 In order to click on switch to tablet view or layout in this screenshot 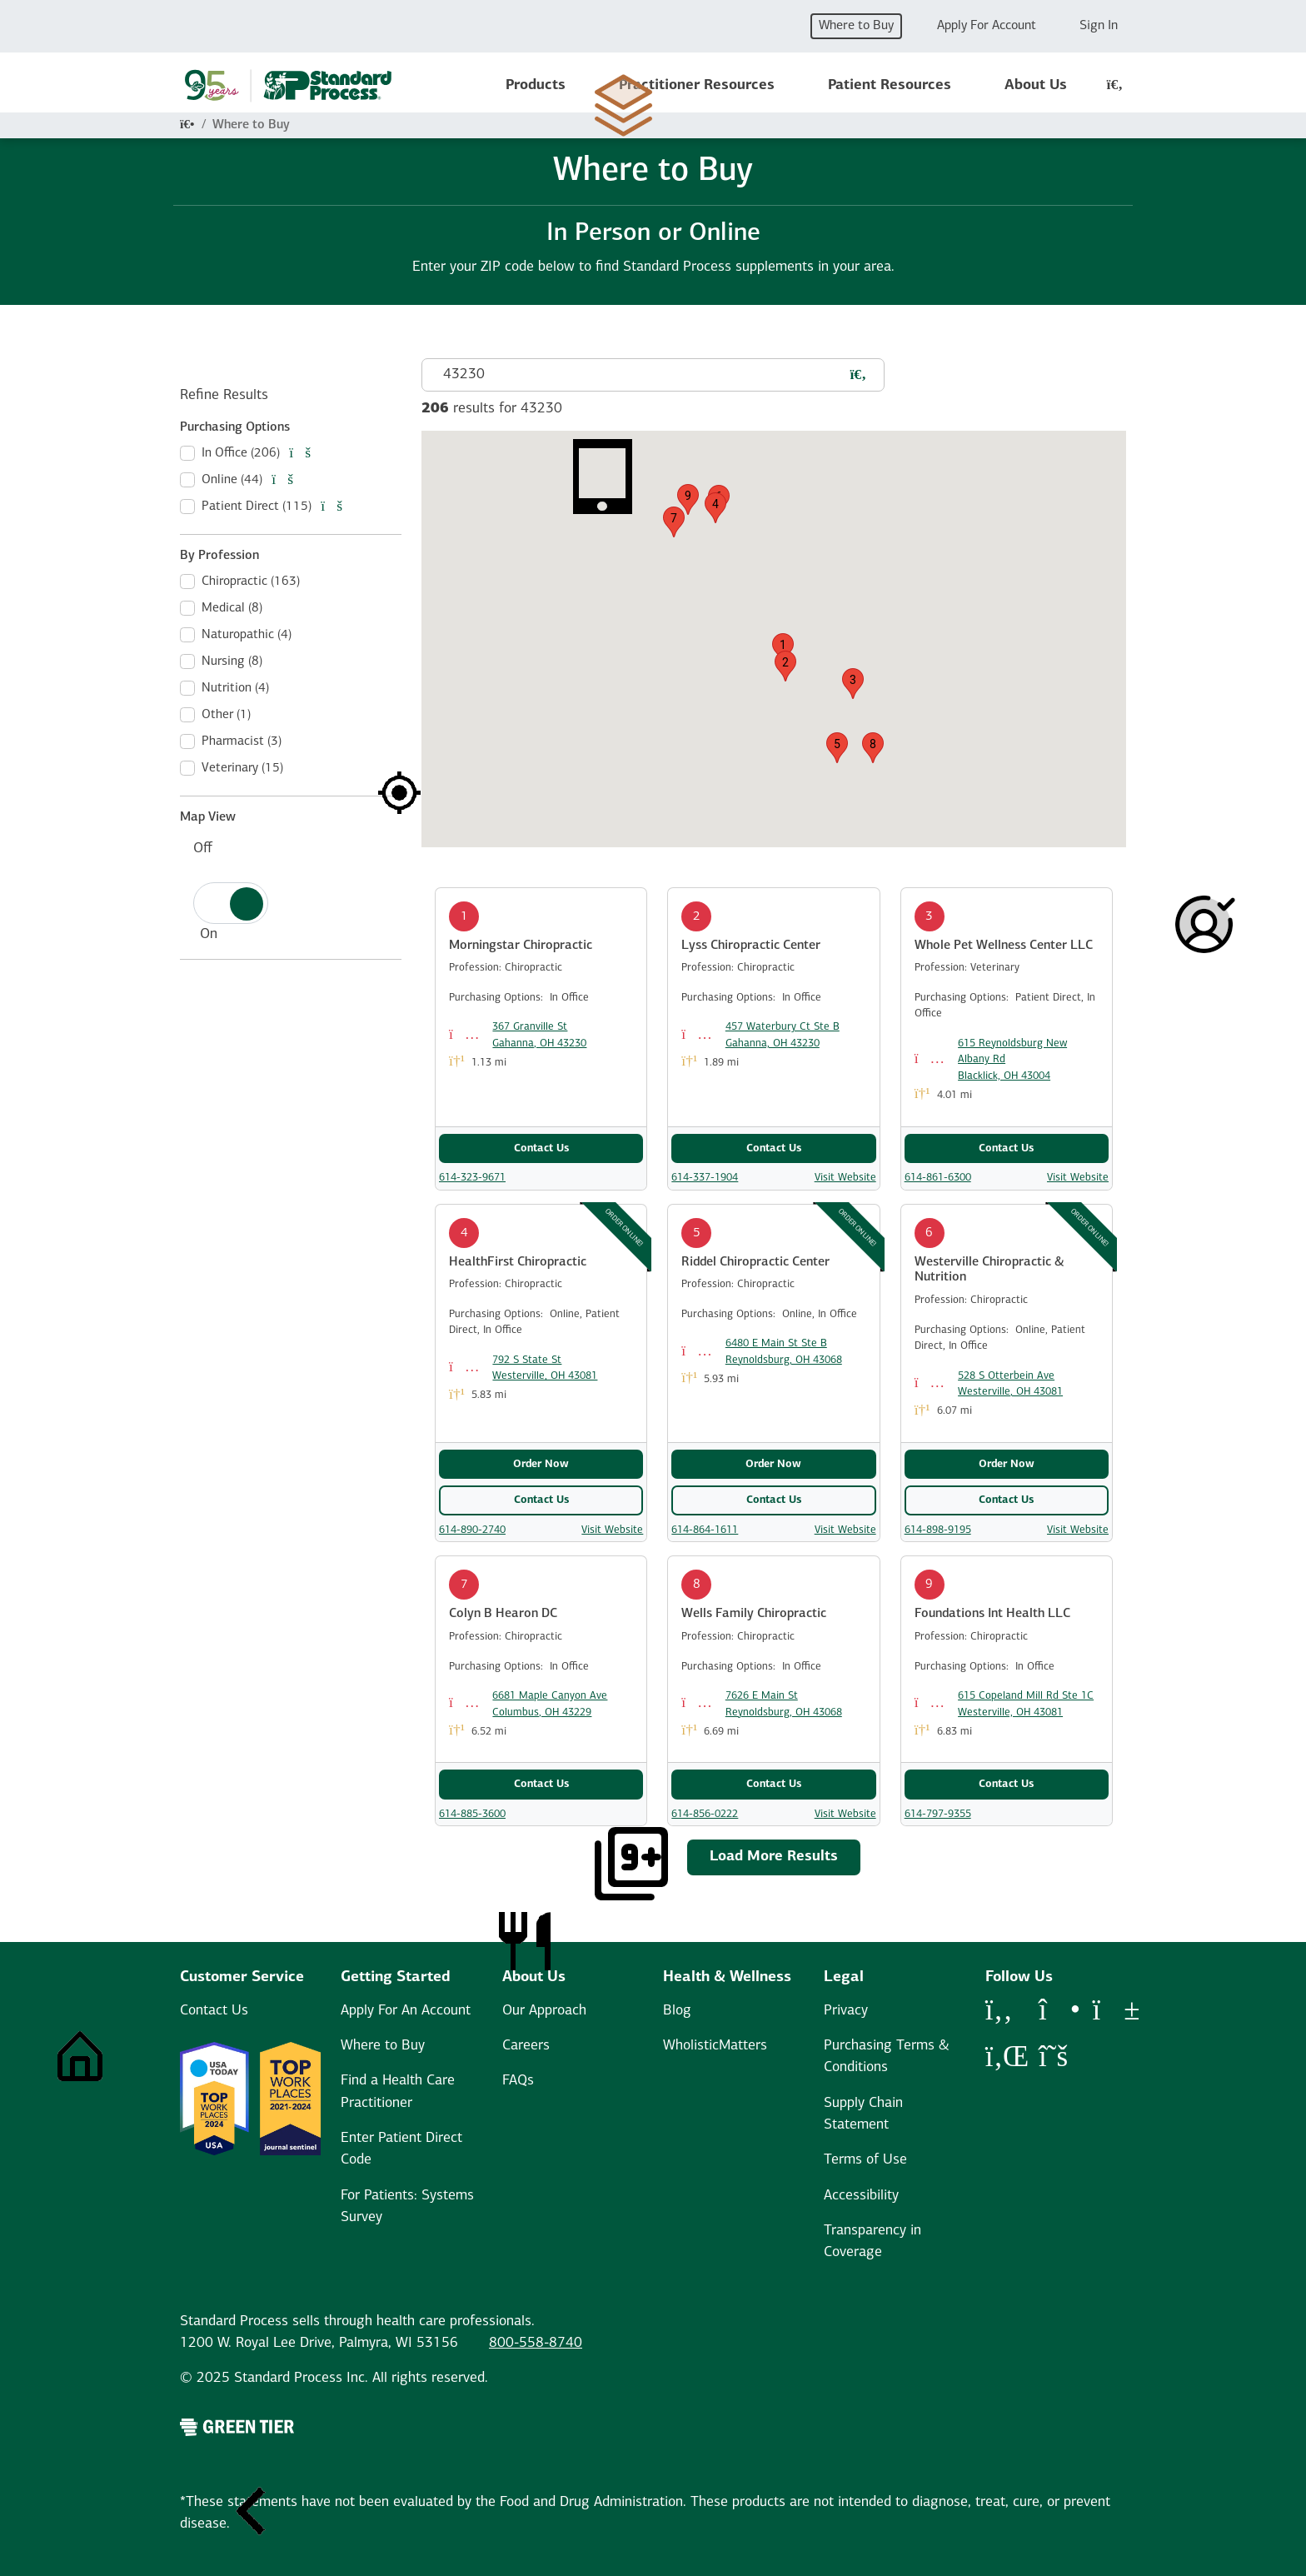, I will do `click(604, 477)`.